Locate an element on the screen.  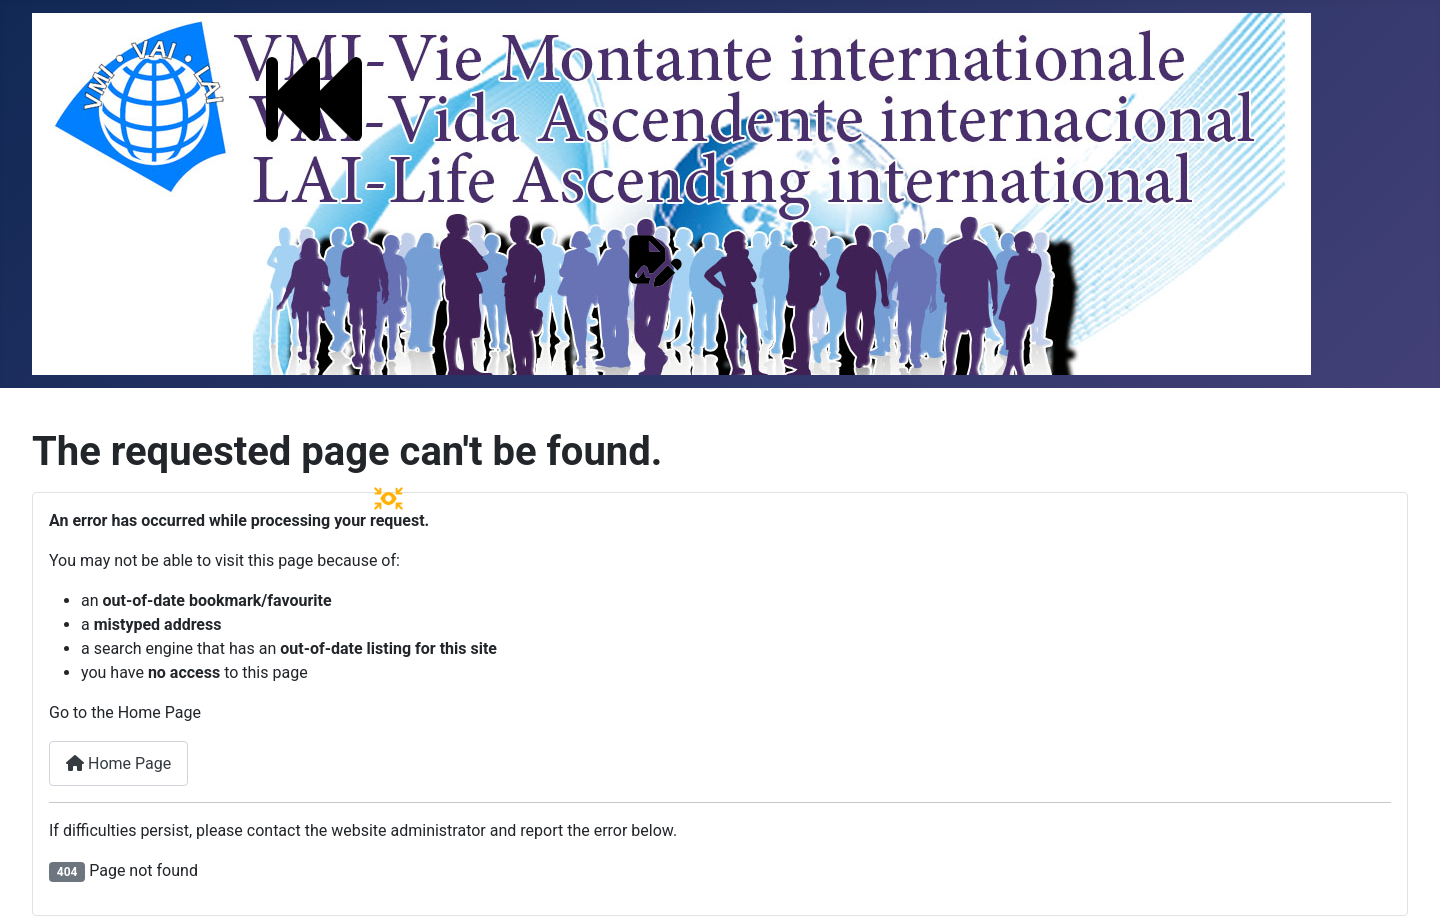
skip to previous track is located at coordinates (314, 99).